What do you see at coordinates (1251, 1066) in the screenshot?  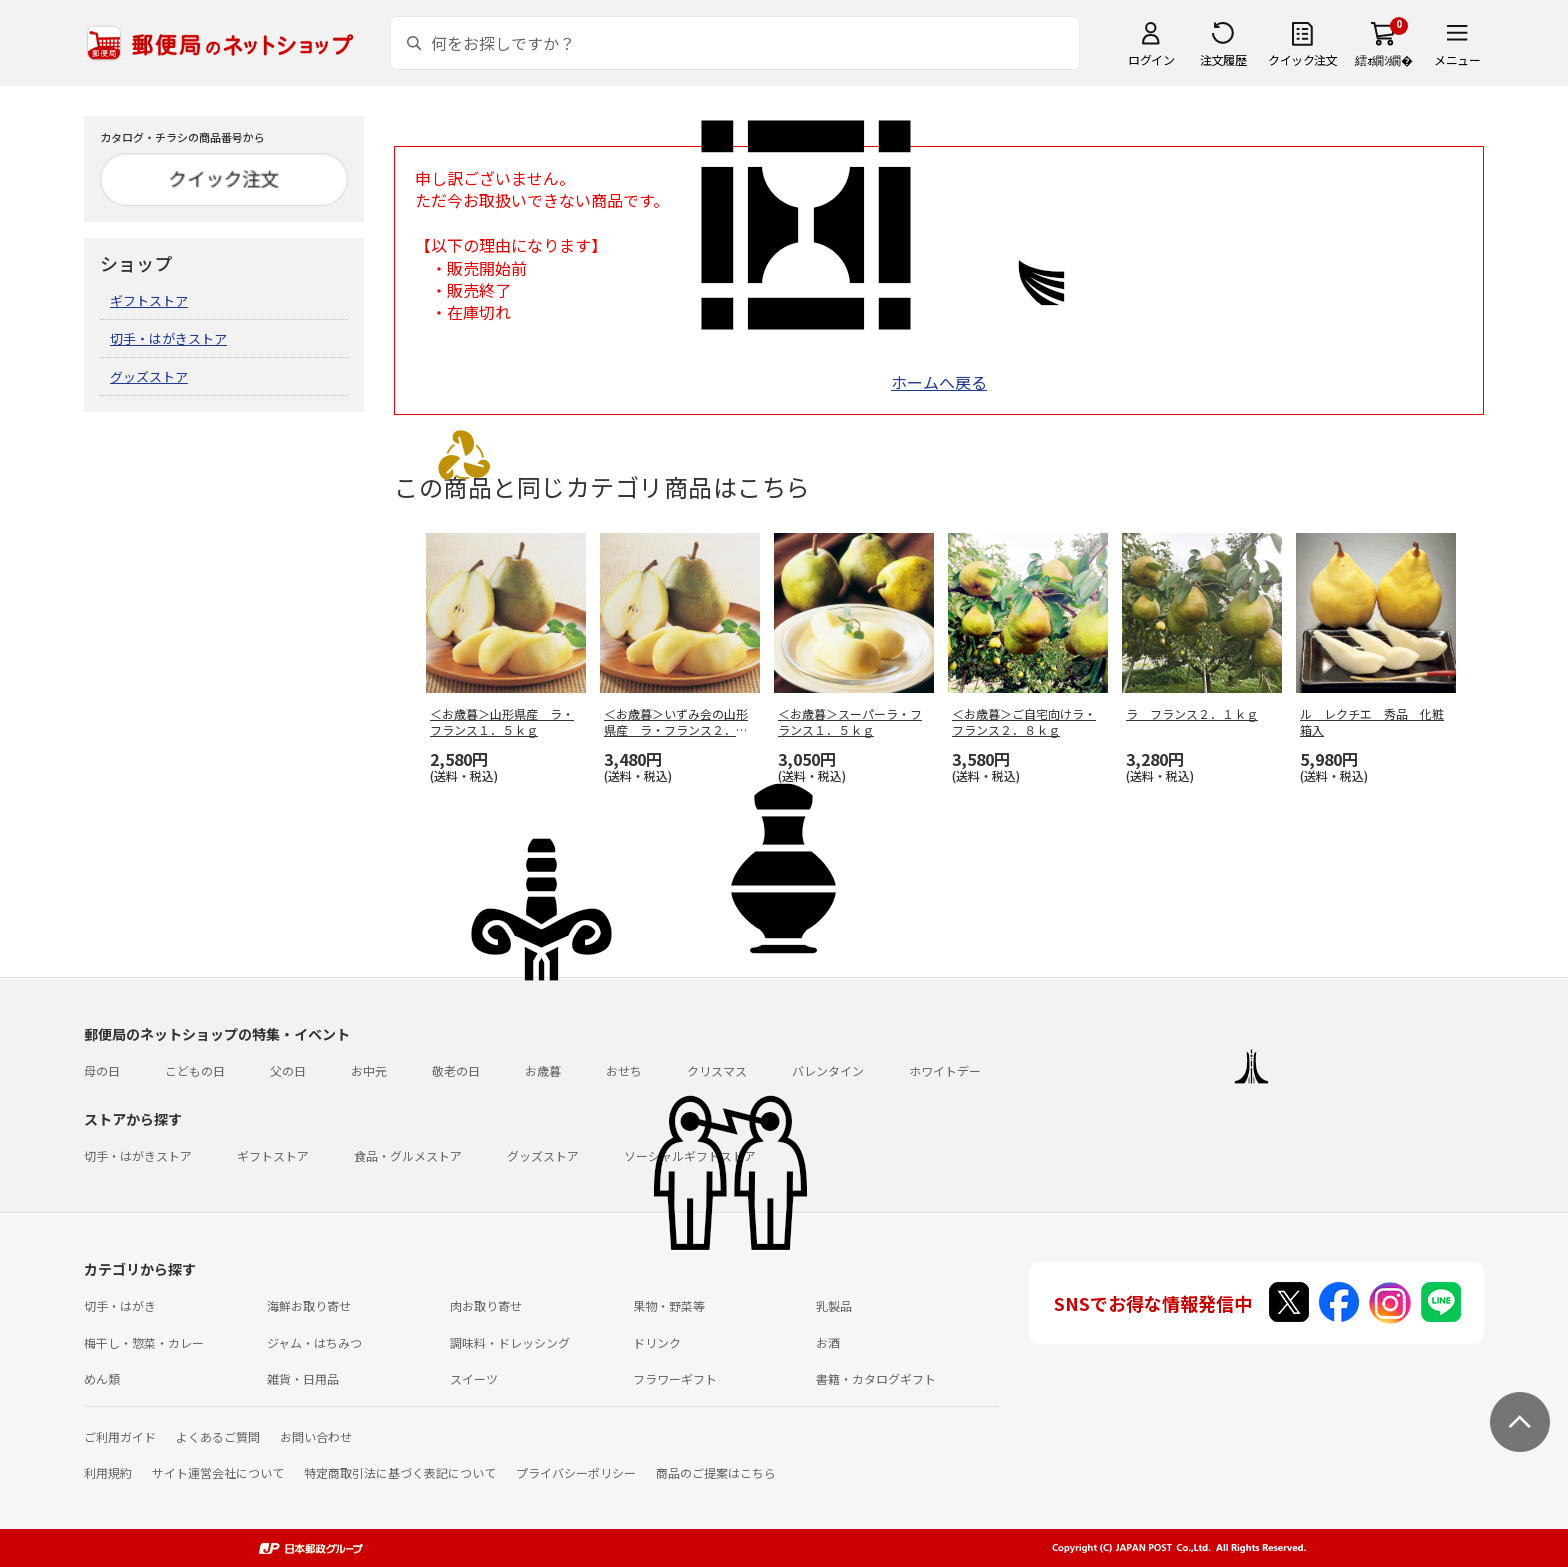 I see `view memorial or monument location` at bounding box center [1251, 1066].